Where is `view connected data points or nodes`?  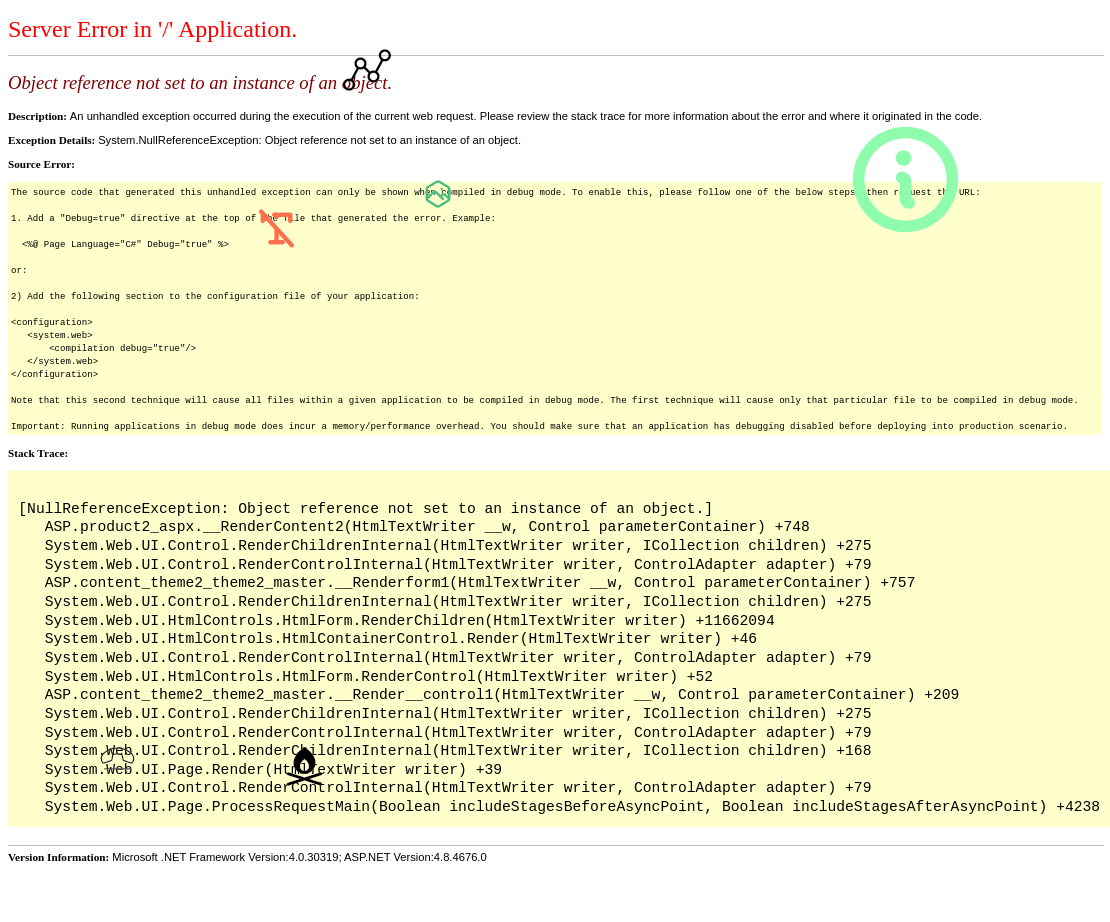 view connected data points or nodes is located at coordinates (367, 70).